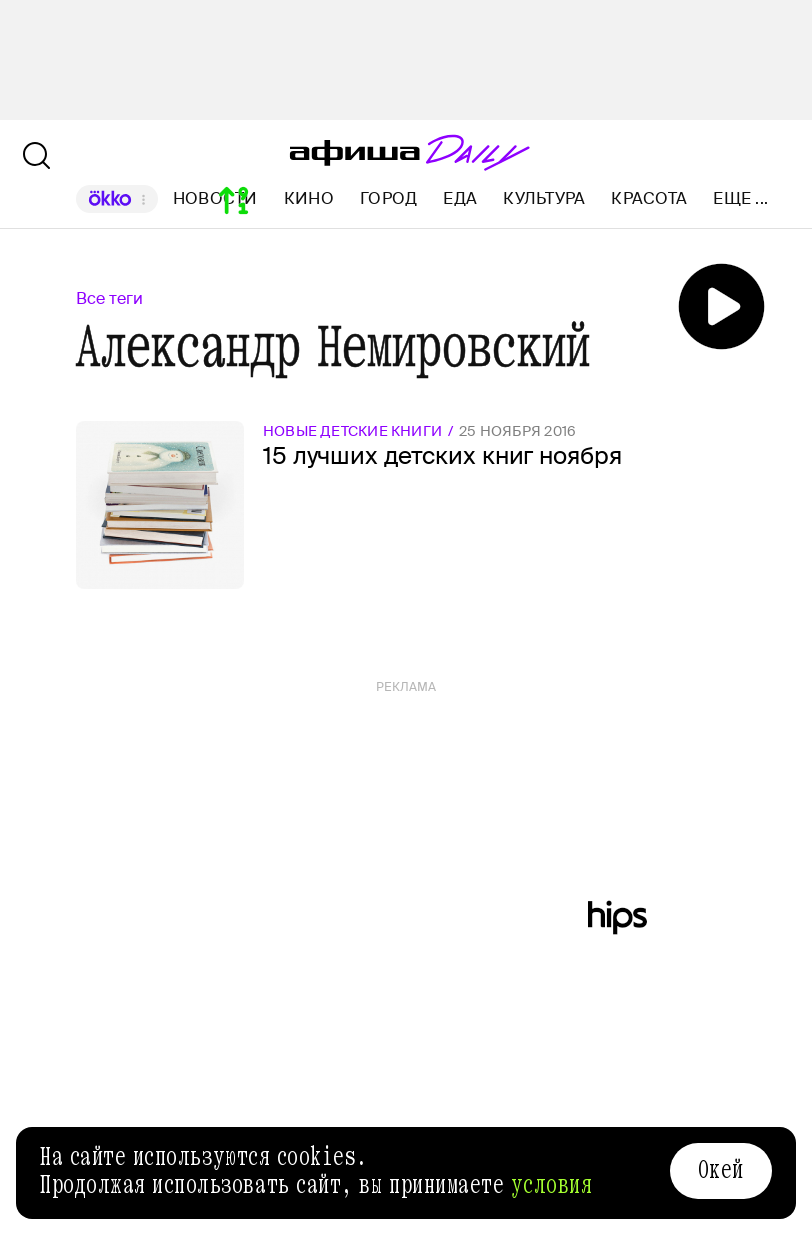  Describe the element at coordinates (721, 306) in the screenshot. I see `play media or video content` at that location.